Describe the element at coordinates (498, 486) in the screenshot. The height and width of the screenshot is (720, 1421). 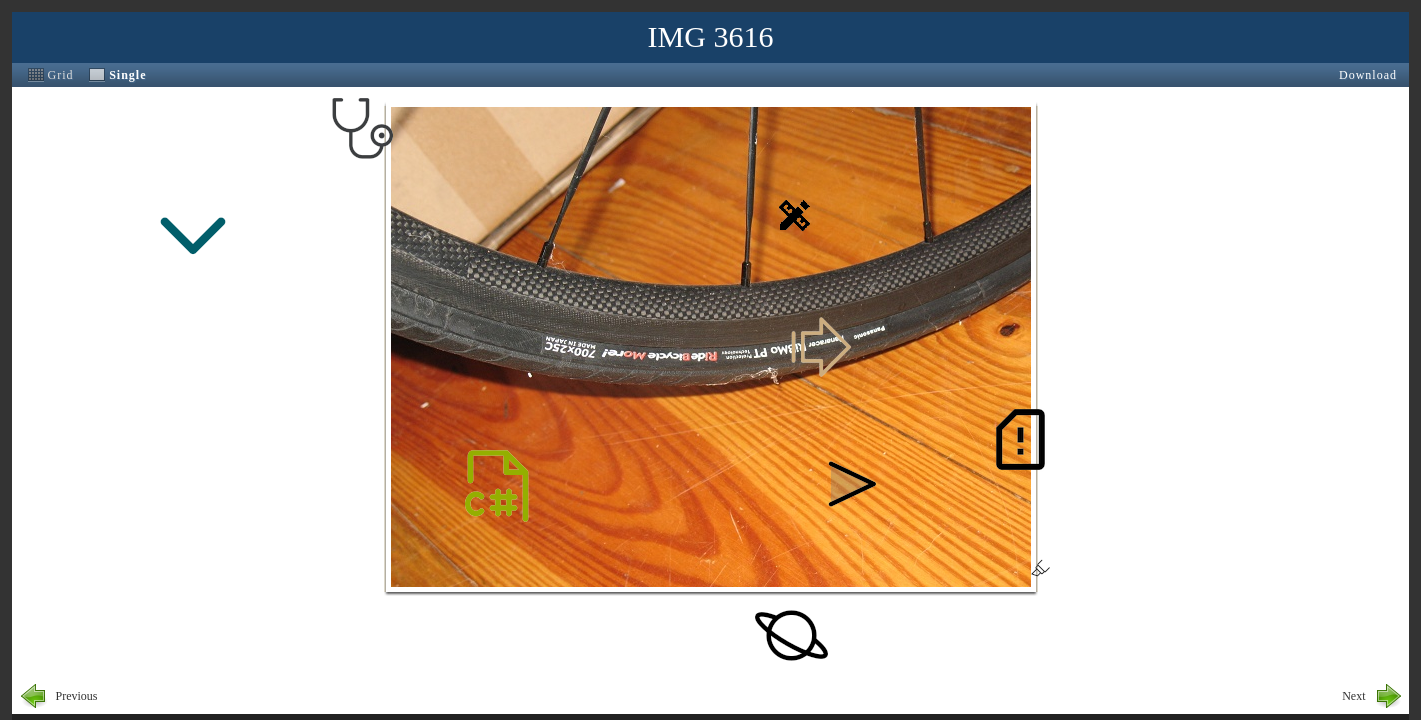
I see `a C# source code file` at that location.